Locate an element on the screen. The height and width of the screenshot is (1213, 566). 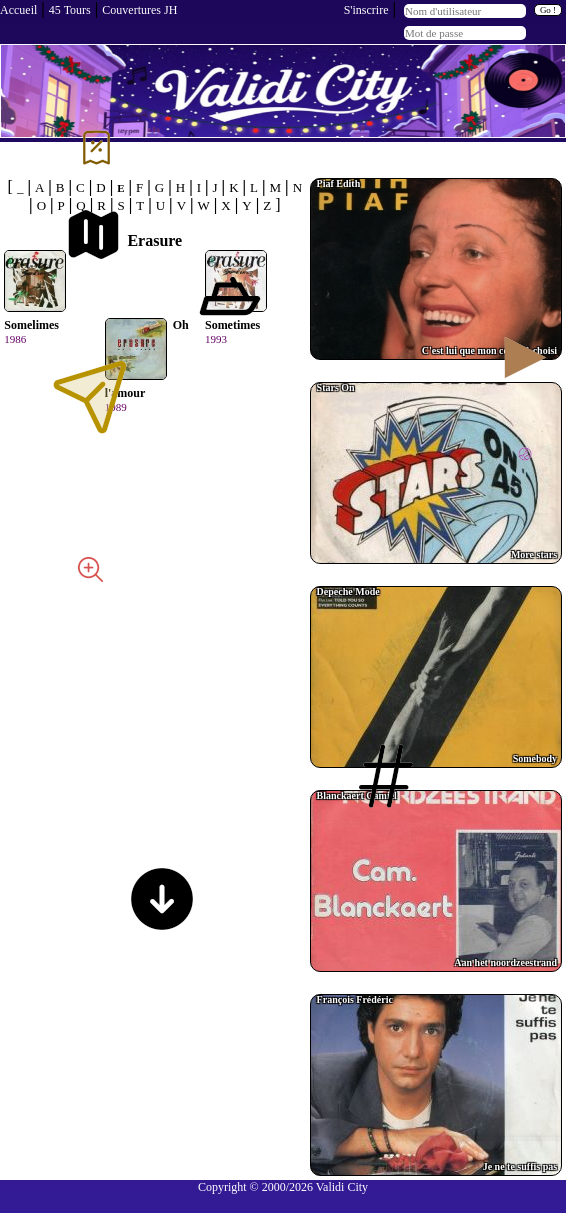
select ferry as transportation option is located at coordinates (230, 296).